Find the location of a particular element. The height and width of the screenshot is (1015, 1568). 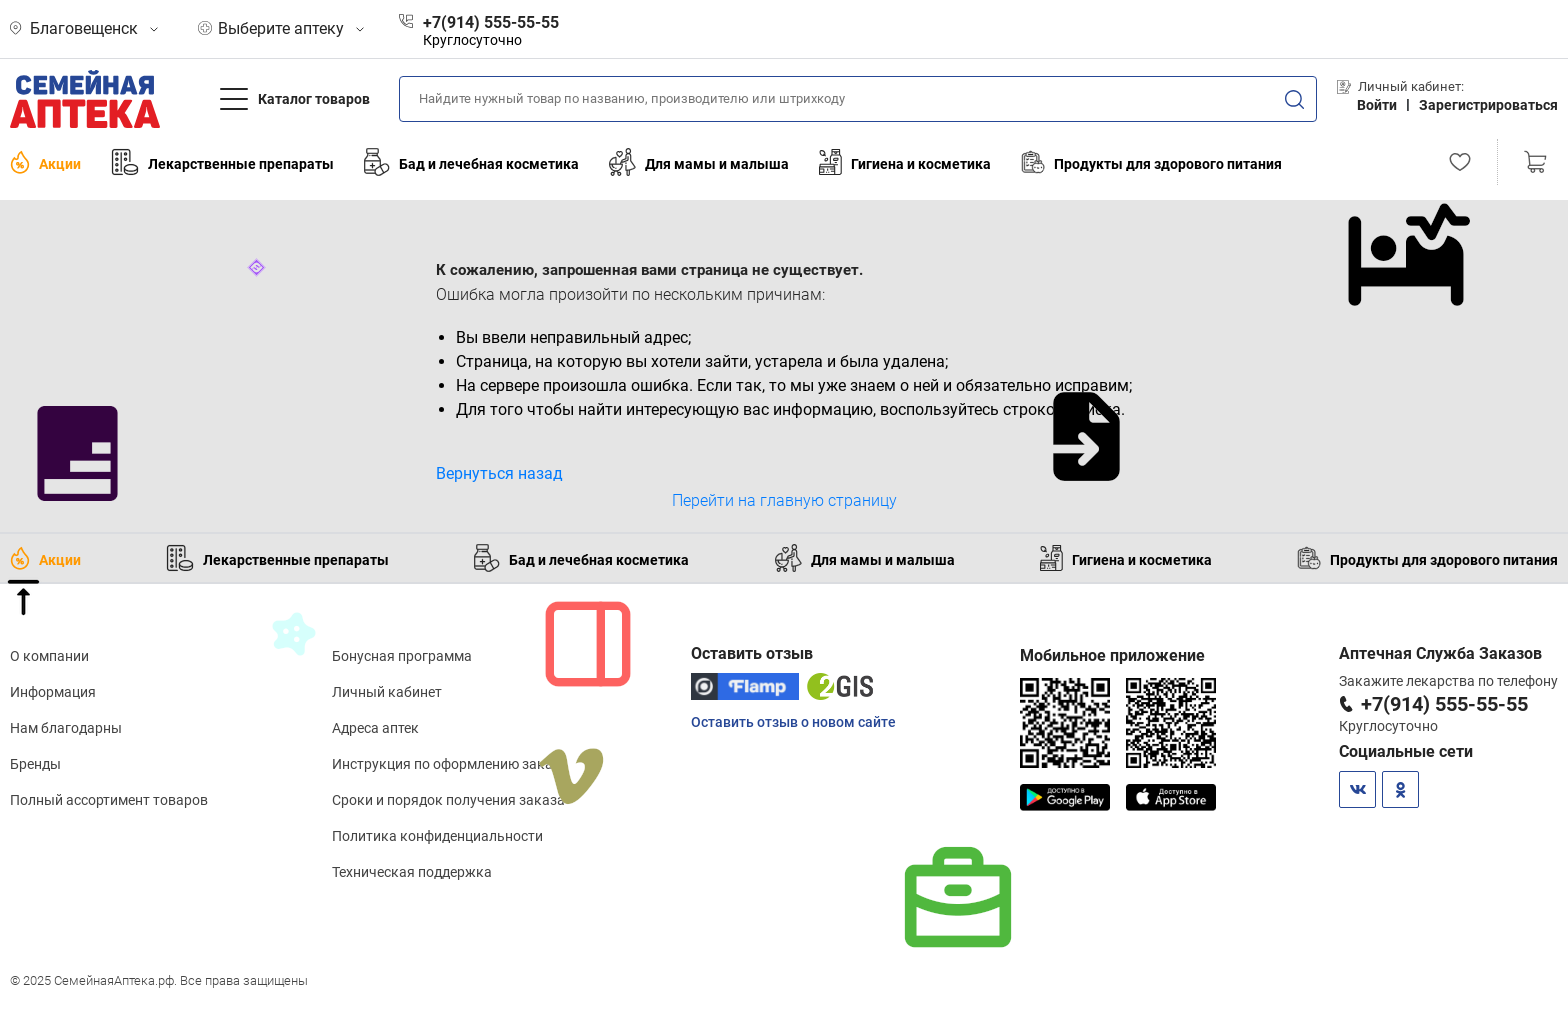

import file or document is located at coordinates (1086, 436).